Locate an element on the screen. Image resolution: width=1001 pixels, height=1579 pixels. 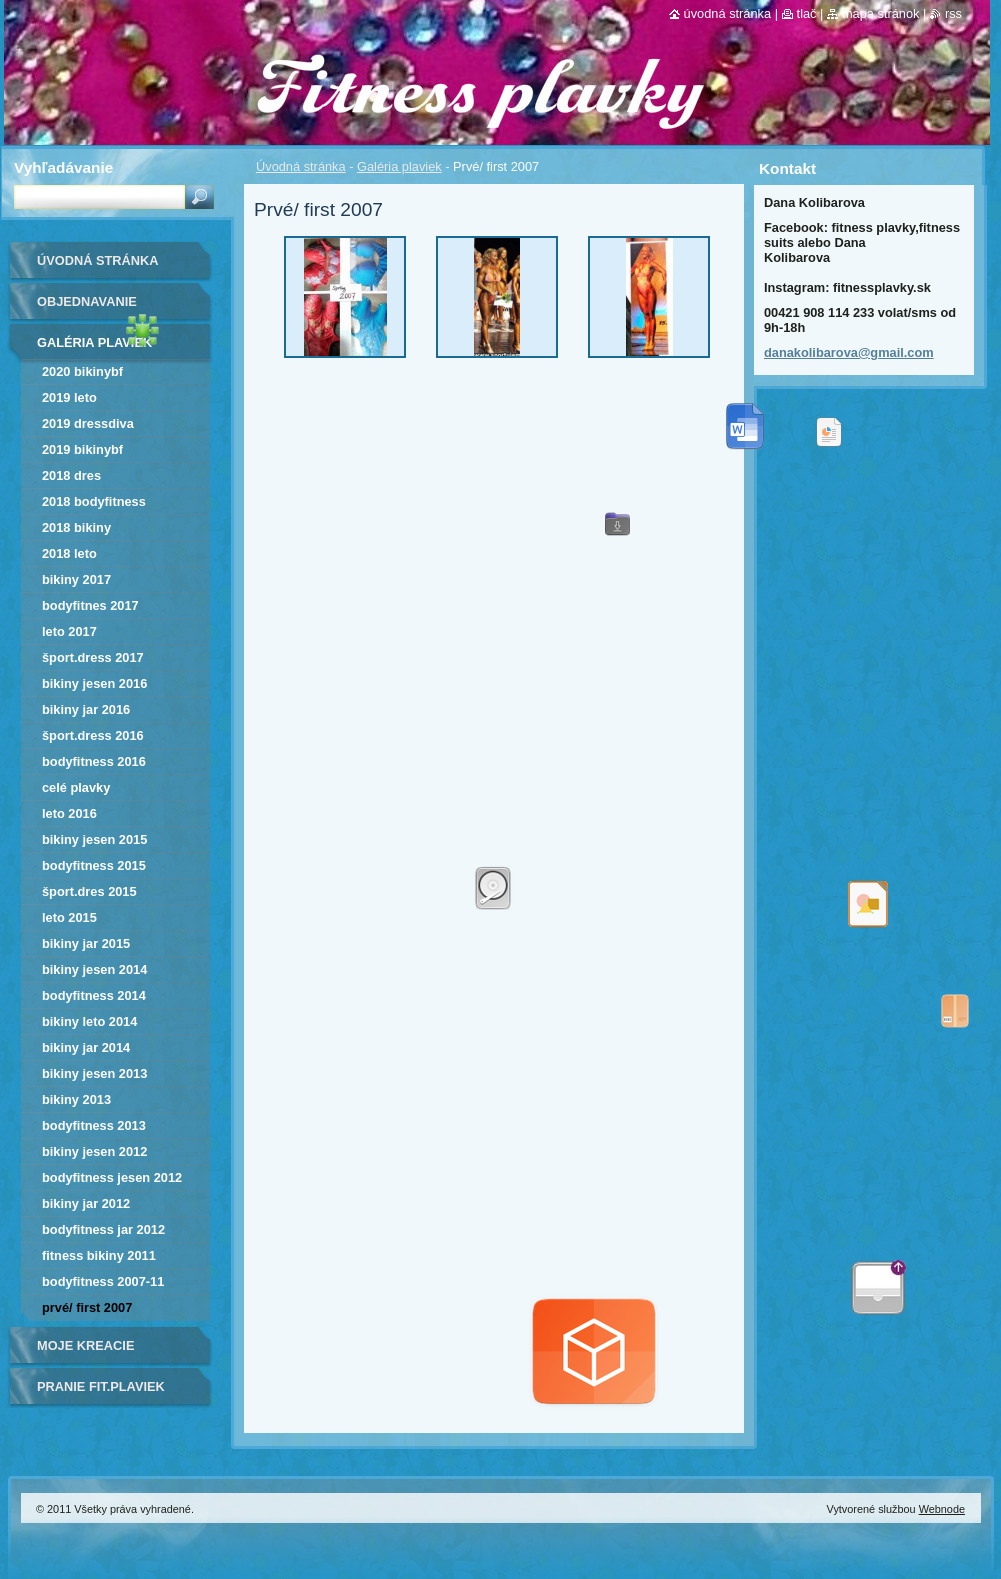
open a 3D model file in STL format is located at coordinates (594, 1347).